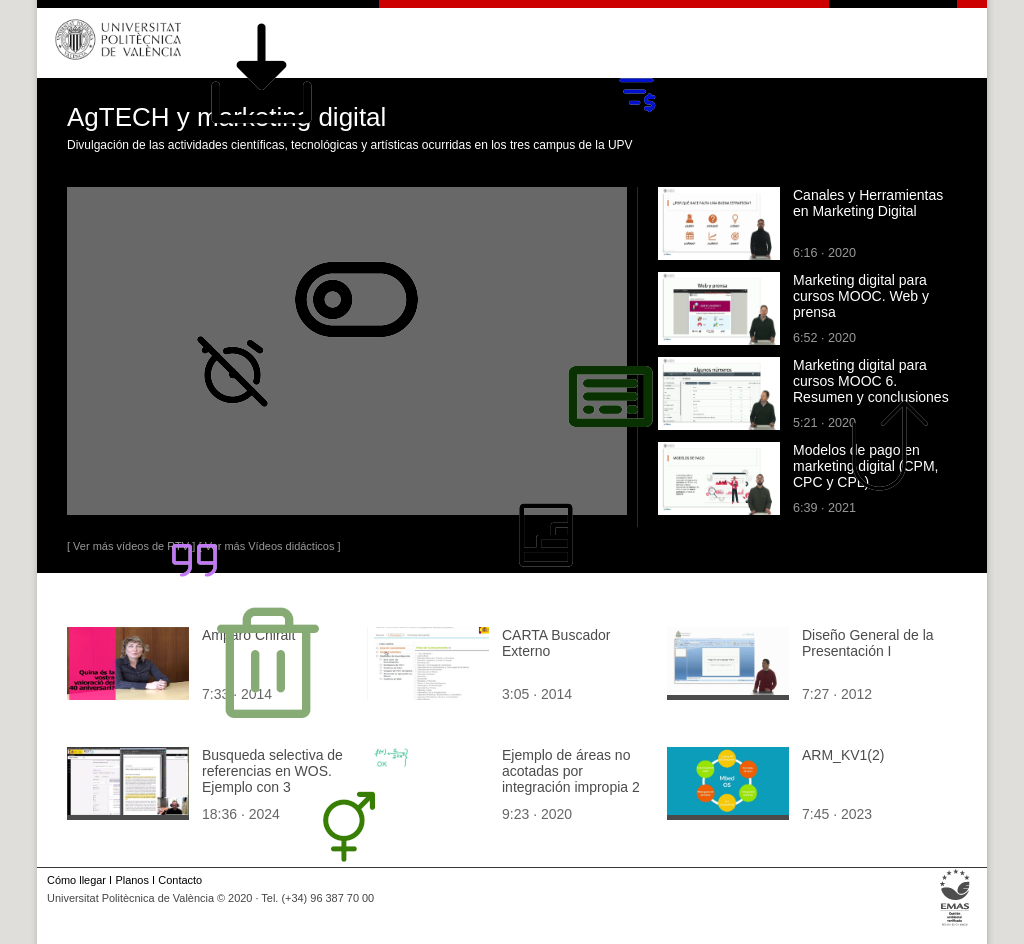 This screenshot has height=944, width=1024. What do you see at coordinates (610, 396) in the screenshot?
I see `open the on-screen keyboard` at bounding box center [610, 396].